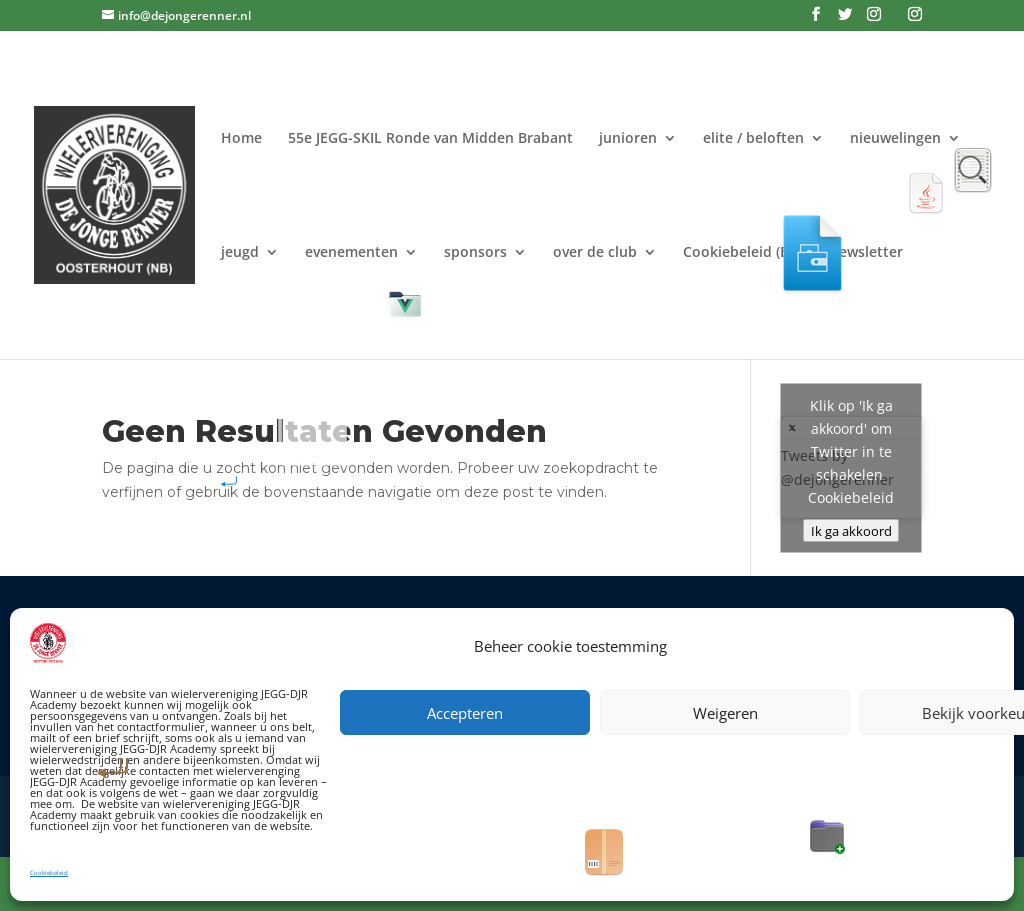 This screenshot has height=911, width=1024. Describe the element at coordinates (973, 170) in the screenshot. I see `open system log viewer` at that location.